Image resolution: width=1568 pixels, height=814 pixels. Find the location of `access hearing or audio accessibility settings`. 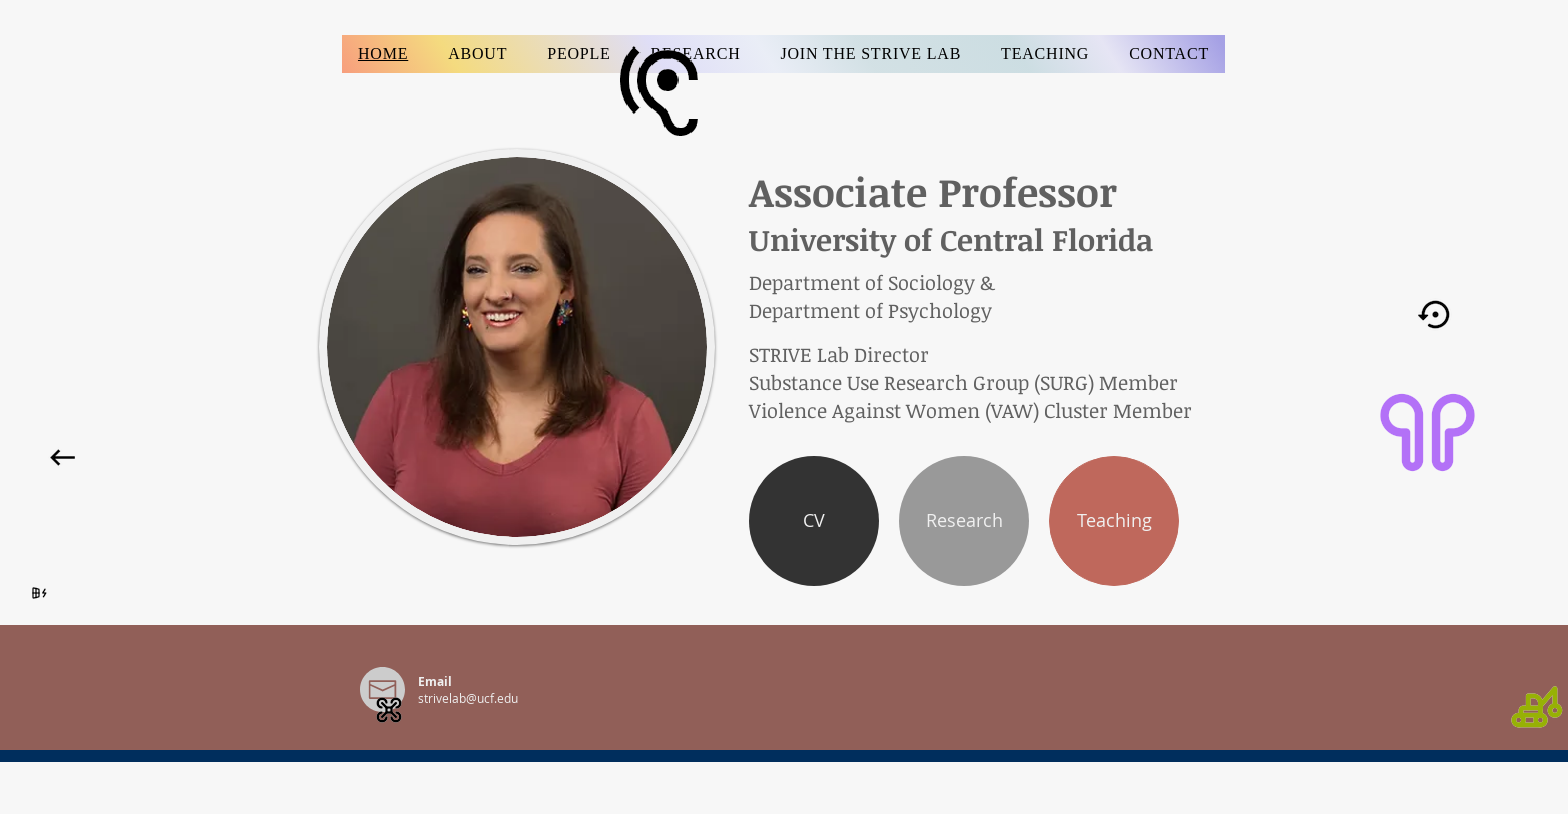

access hearing or audio accessibility settings is located at coordinates (659, 93).